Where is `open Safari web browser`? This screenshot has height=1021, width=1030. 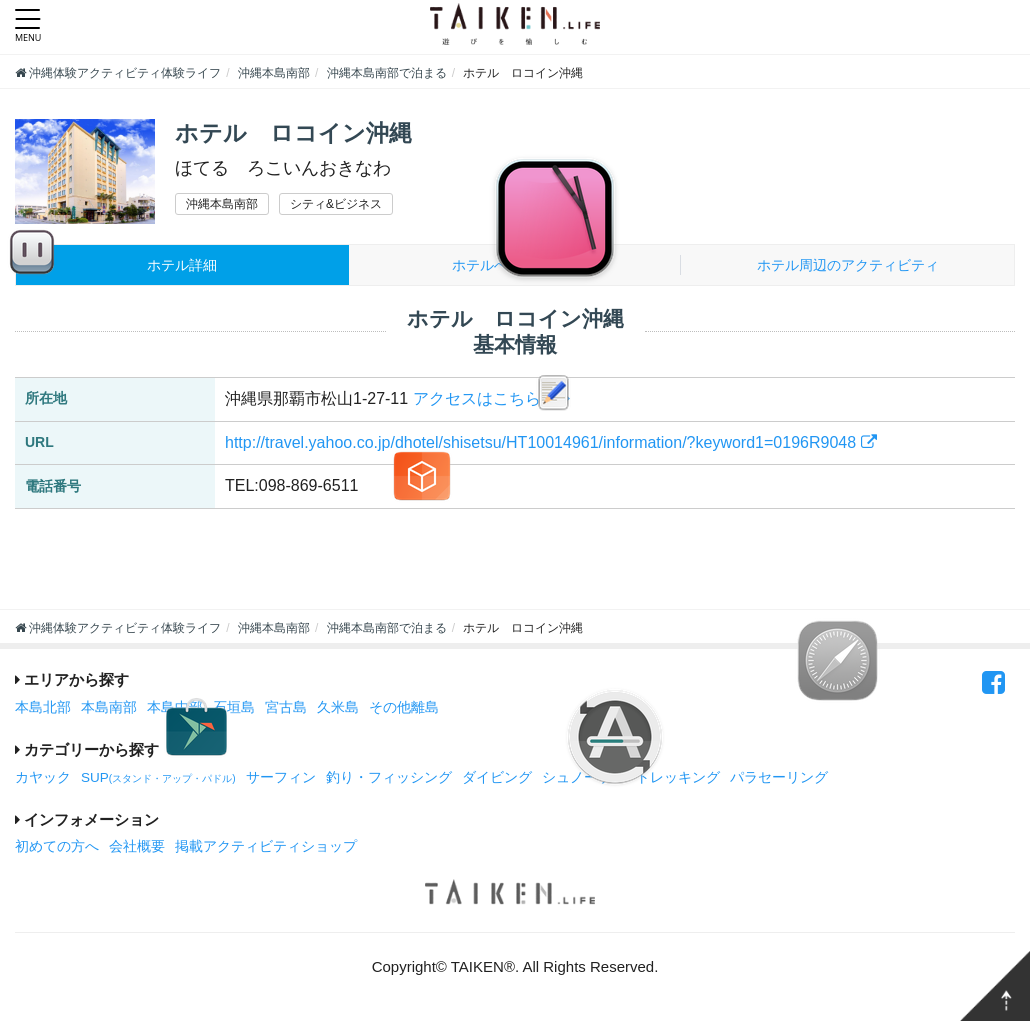
open Safari web browser is located at coordinates (837, 660).